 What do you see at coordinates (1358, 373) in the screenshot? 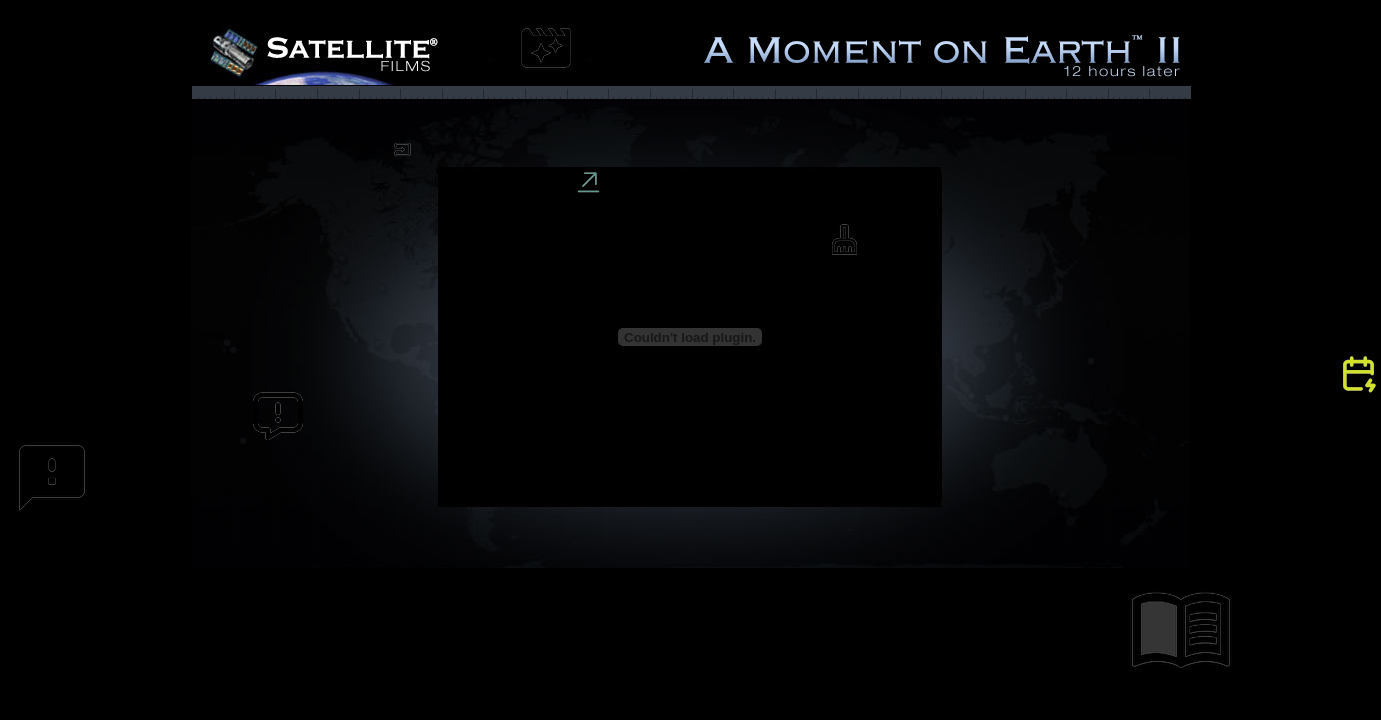
I see `quick-add an event to your calendar` at bounding box center [1358, 373].